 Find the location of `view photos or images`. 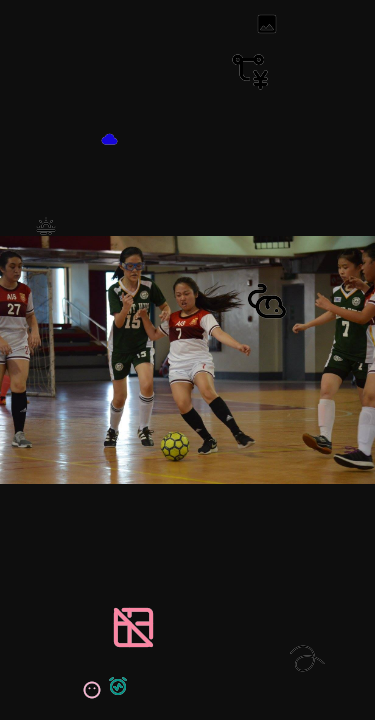

view photos or images is located at coordinates (267, 24).